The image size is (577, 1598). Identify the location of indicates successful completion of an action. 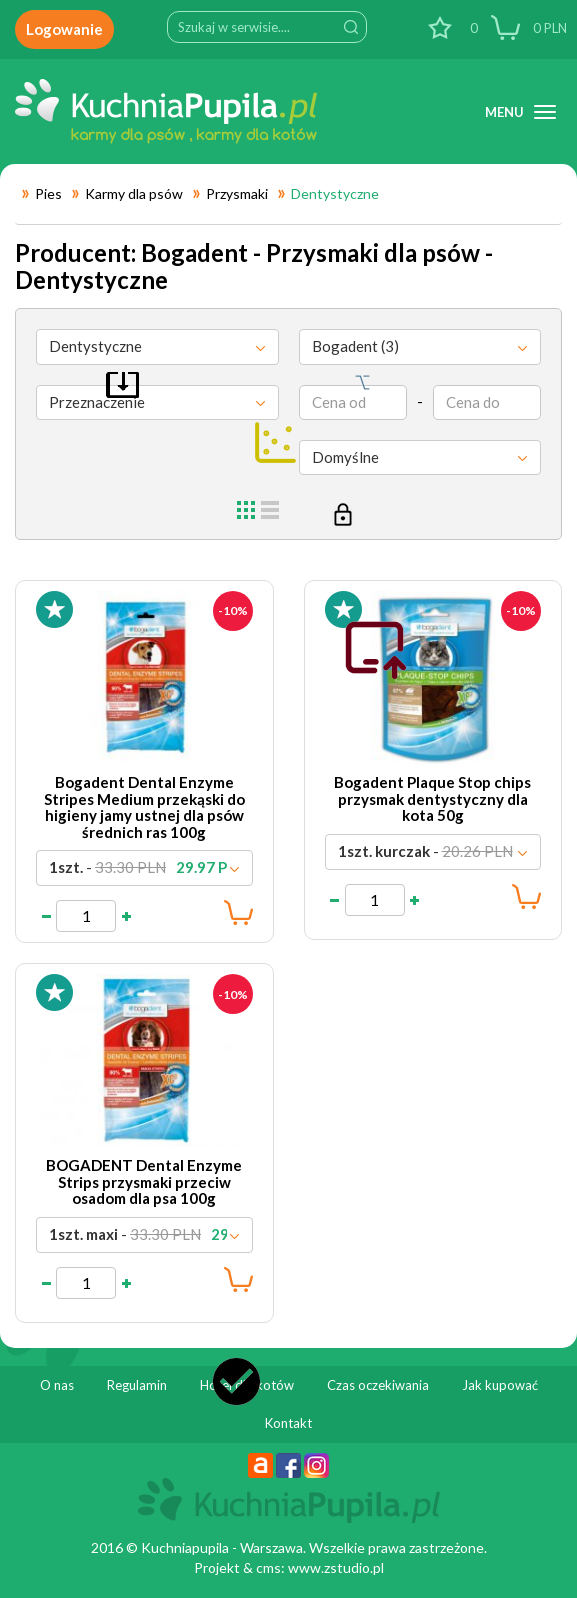
(236, 1381).